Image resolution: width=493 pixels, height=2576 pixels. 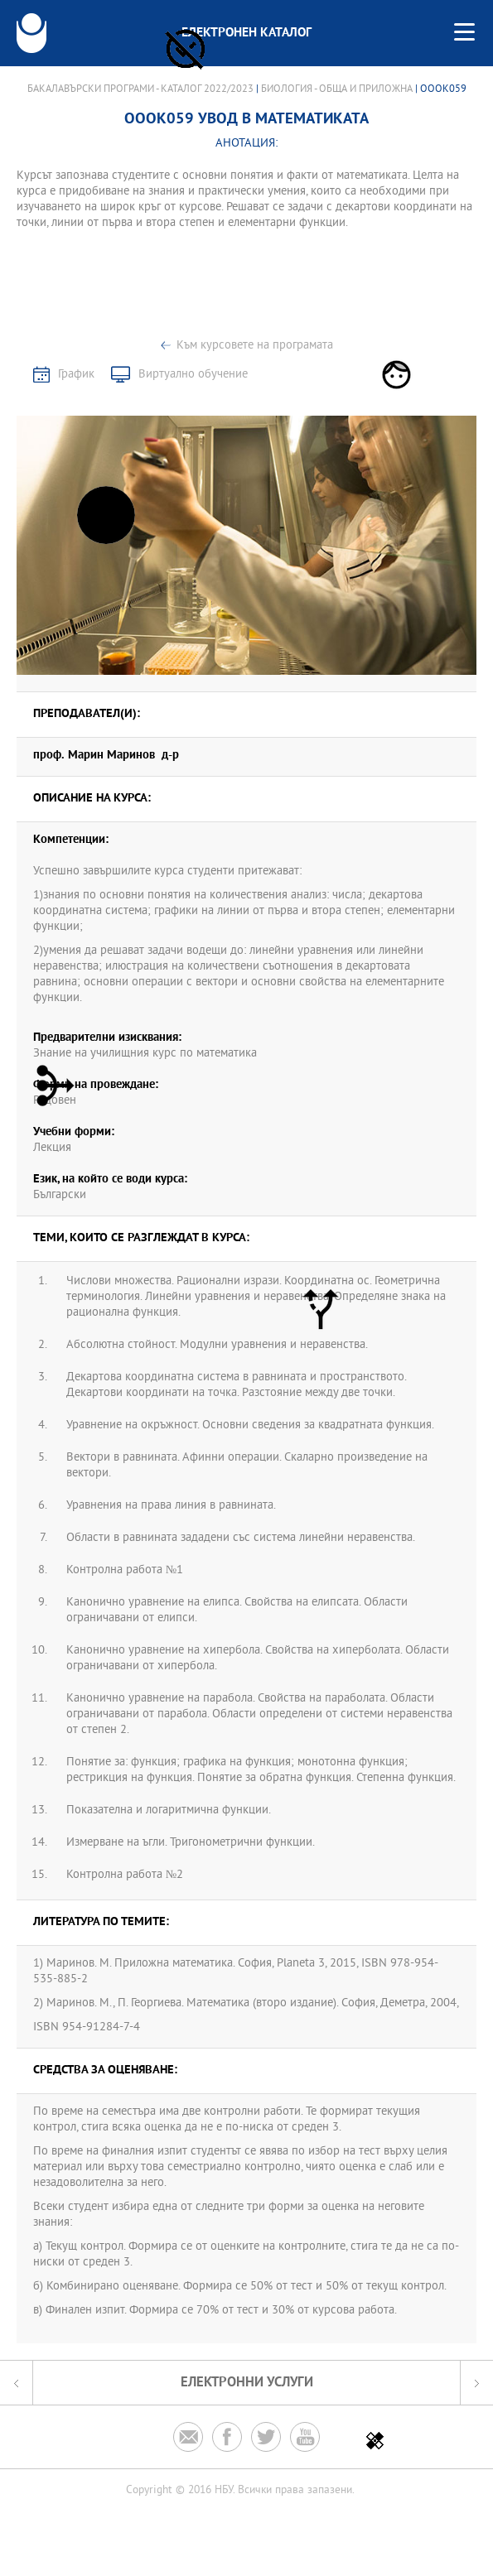 I want to click on merge or combine multiple inputs into one output, so click(x=56, y=1086).